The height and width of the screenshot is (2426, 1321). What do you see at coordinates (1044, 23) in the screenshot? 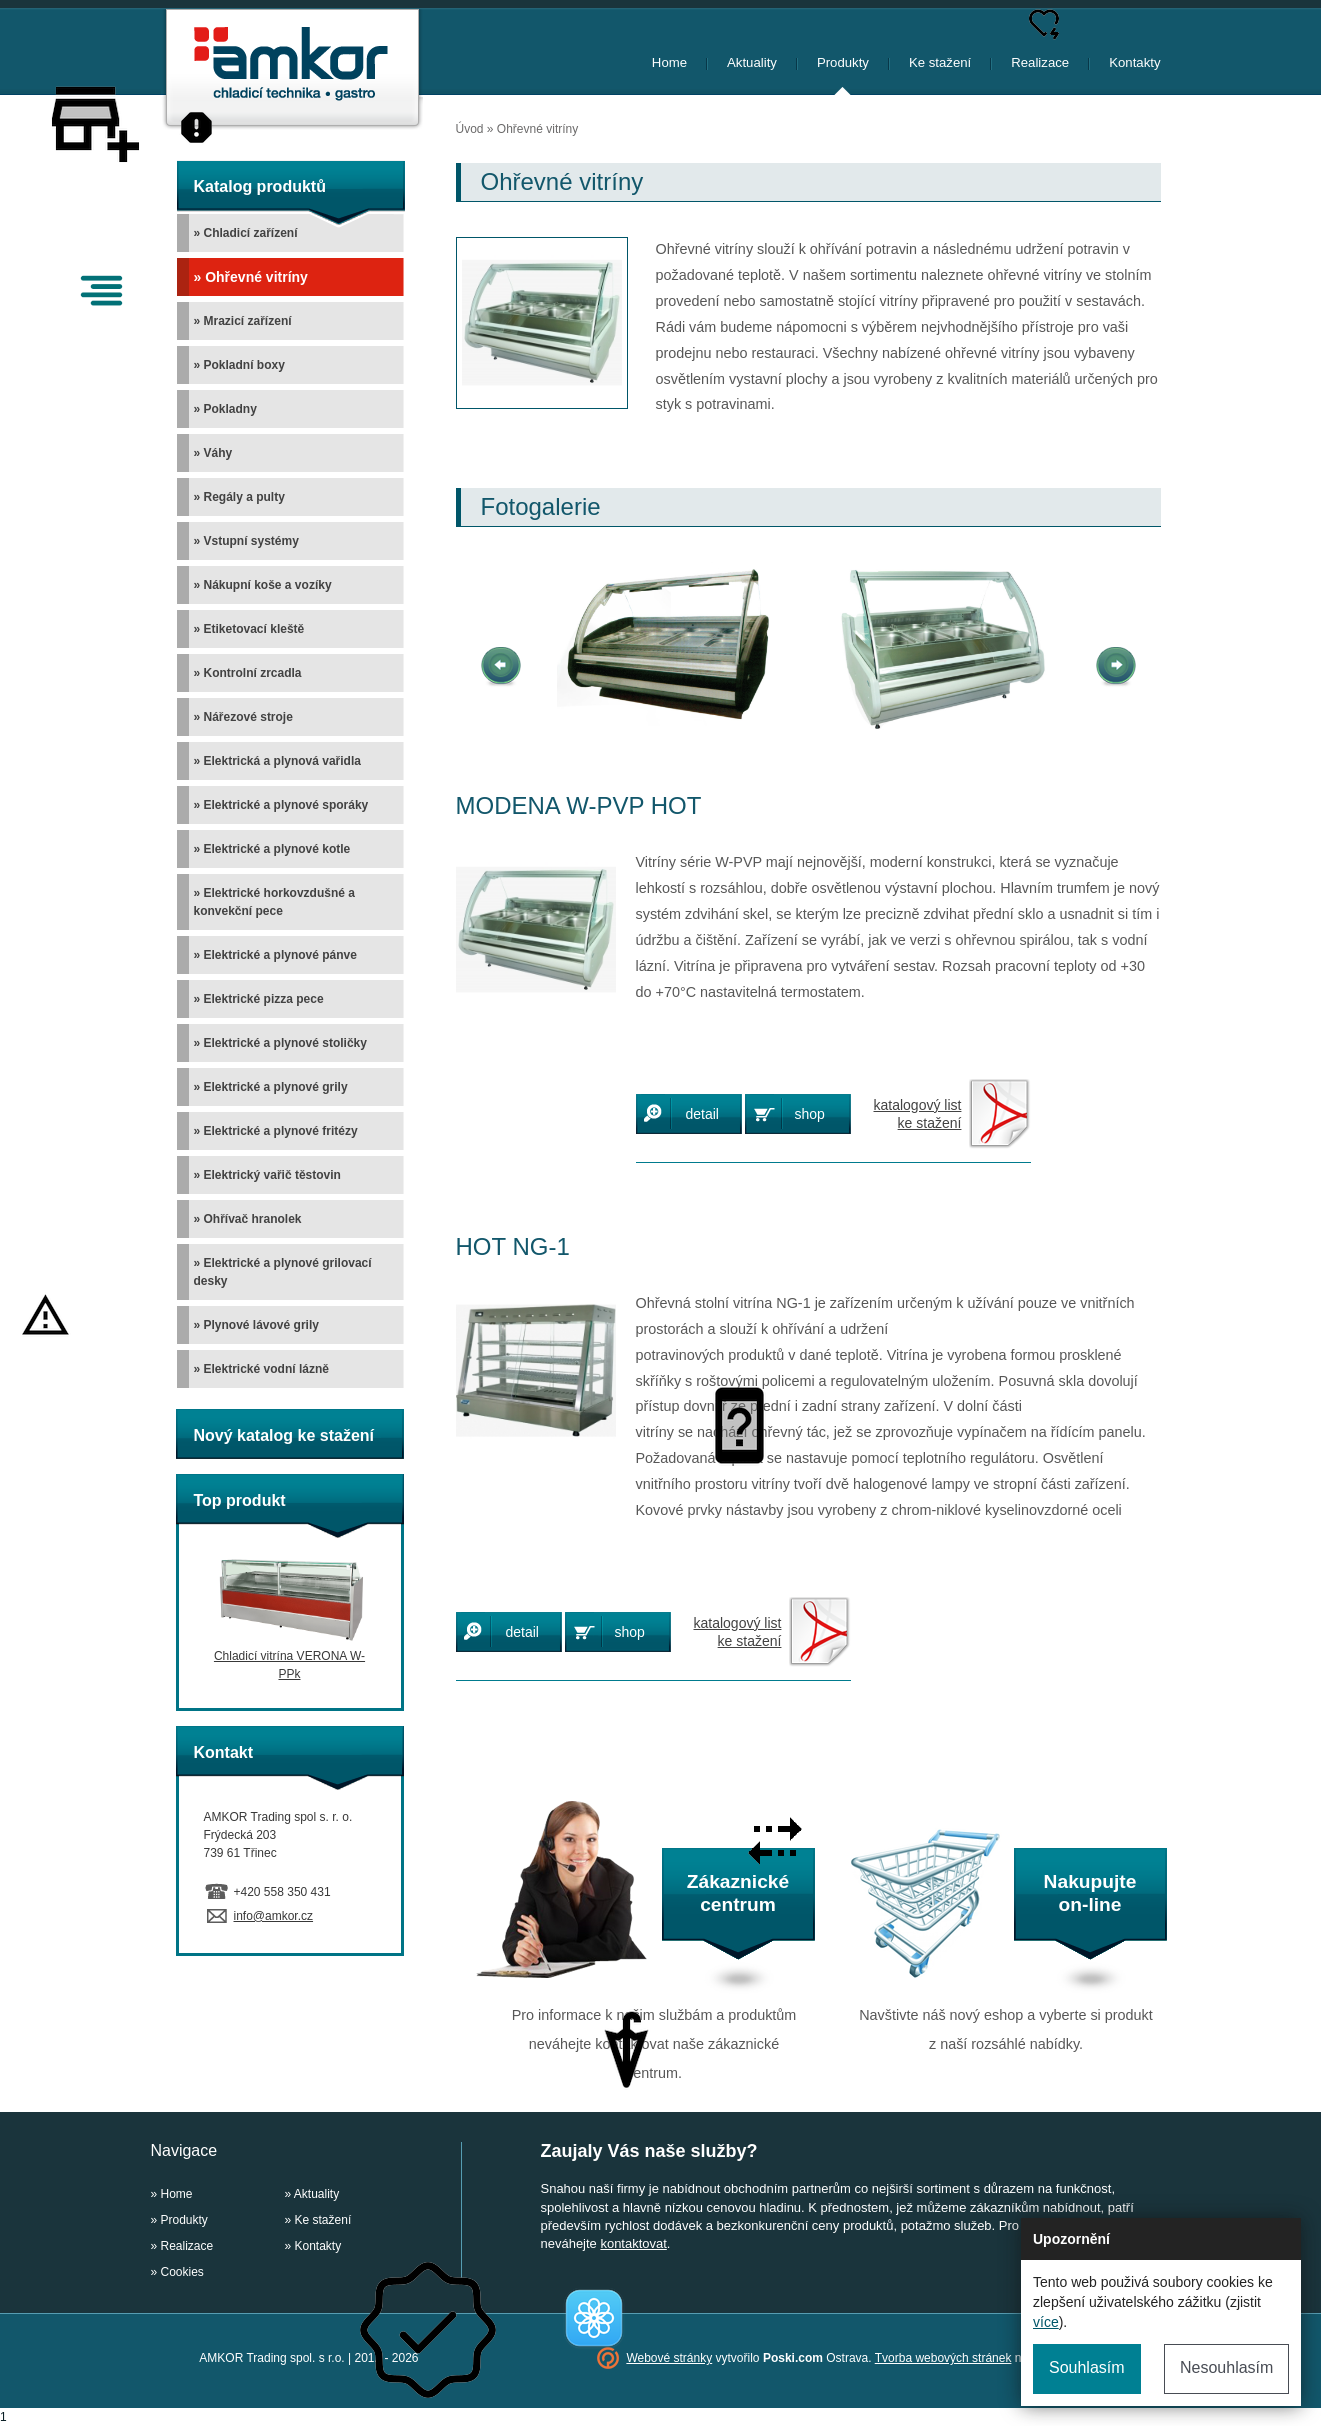
I see `quick-like or instant favorite action` at bounding box center [1044, 23].